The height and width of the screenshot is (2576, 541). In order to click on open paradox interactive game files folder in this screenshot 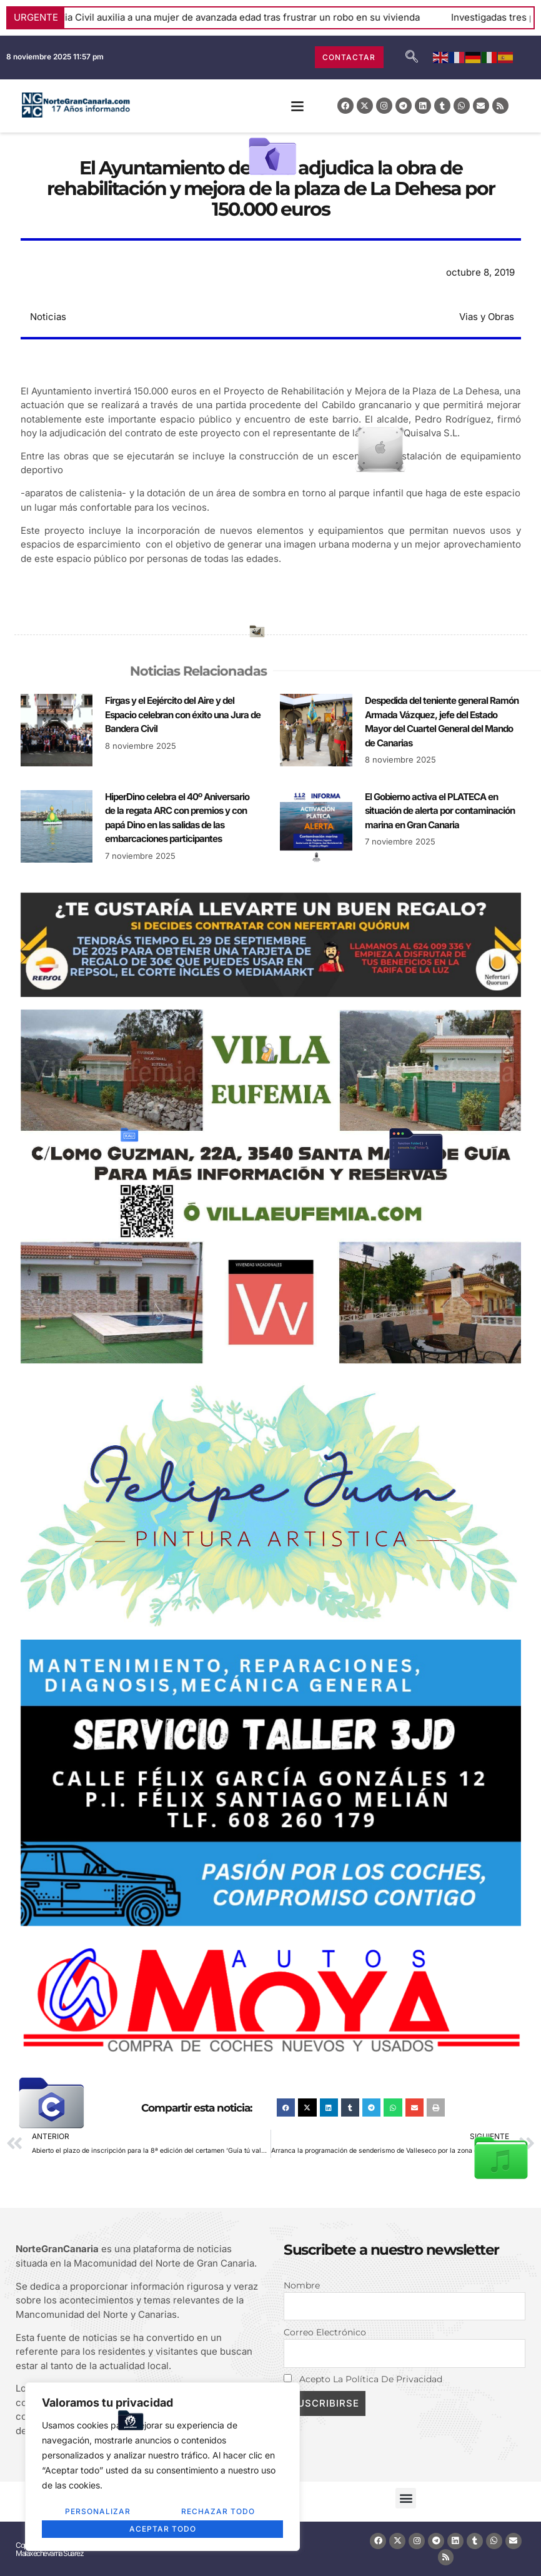, I will do `click(131, 2421)`.